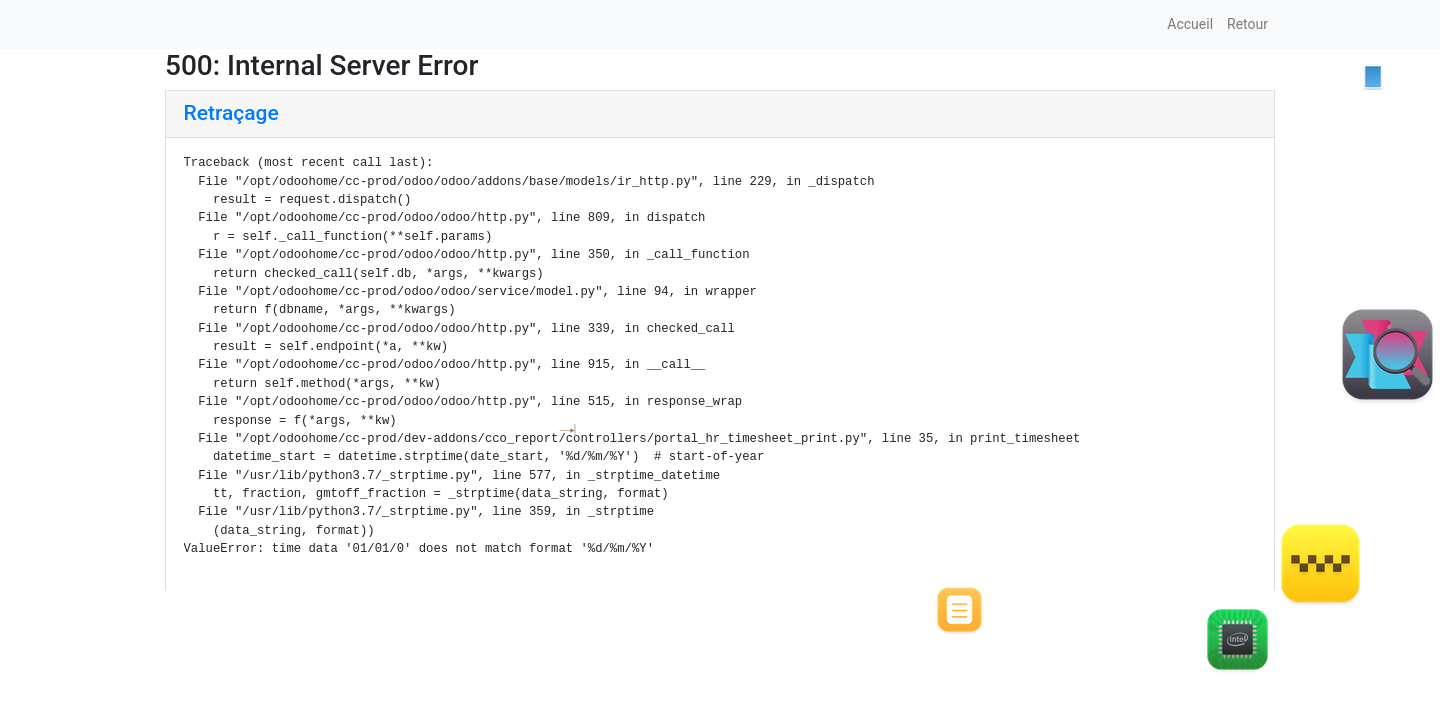  Describe the element at coordinates (1320, 563) in the screenshot. I see `open taxi or ride-hailing app` at that location.